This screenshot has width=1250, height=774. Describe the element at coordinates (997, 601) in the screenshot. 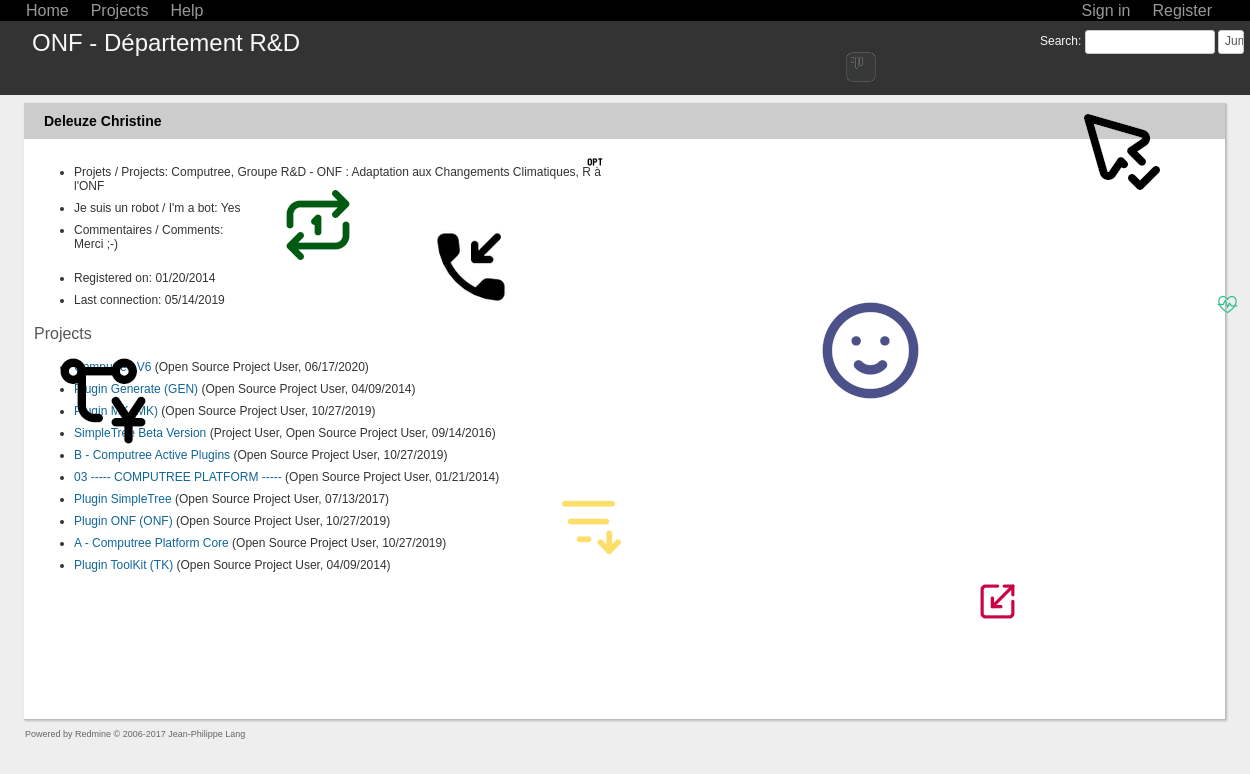

I see `resize or scale an element` at that location.